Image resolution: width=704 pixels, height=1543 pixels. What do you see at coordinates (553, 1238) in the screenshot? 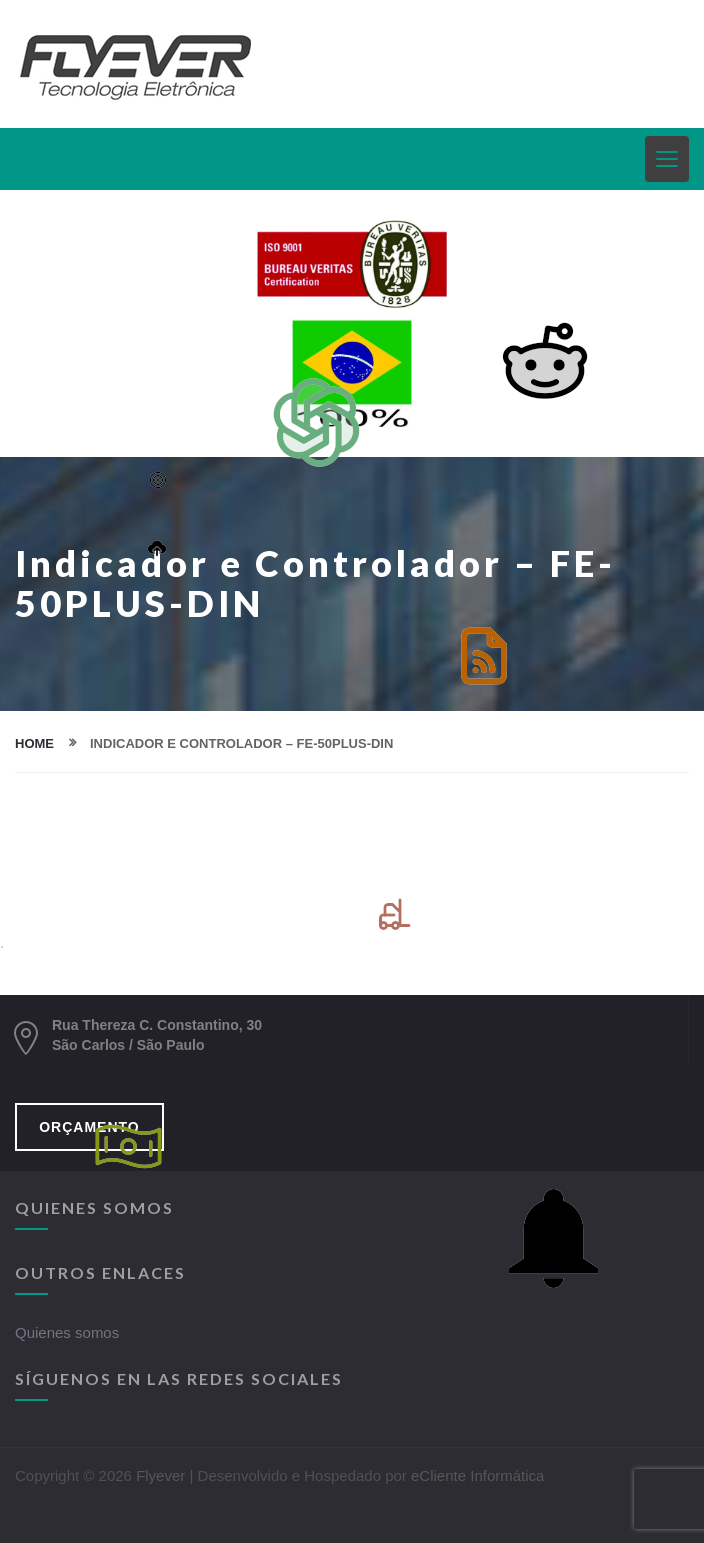
I see `view notifications` at bounding box center [553, 1238].